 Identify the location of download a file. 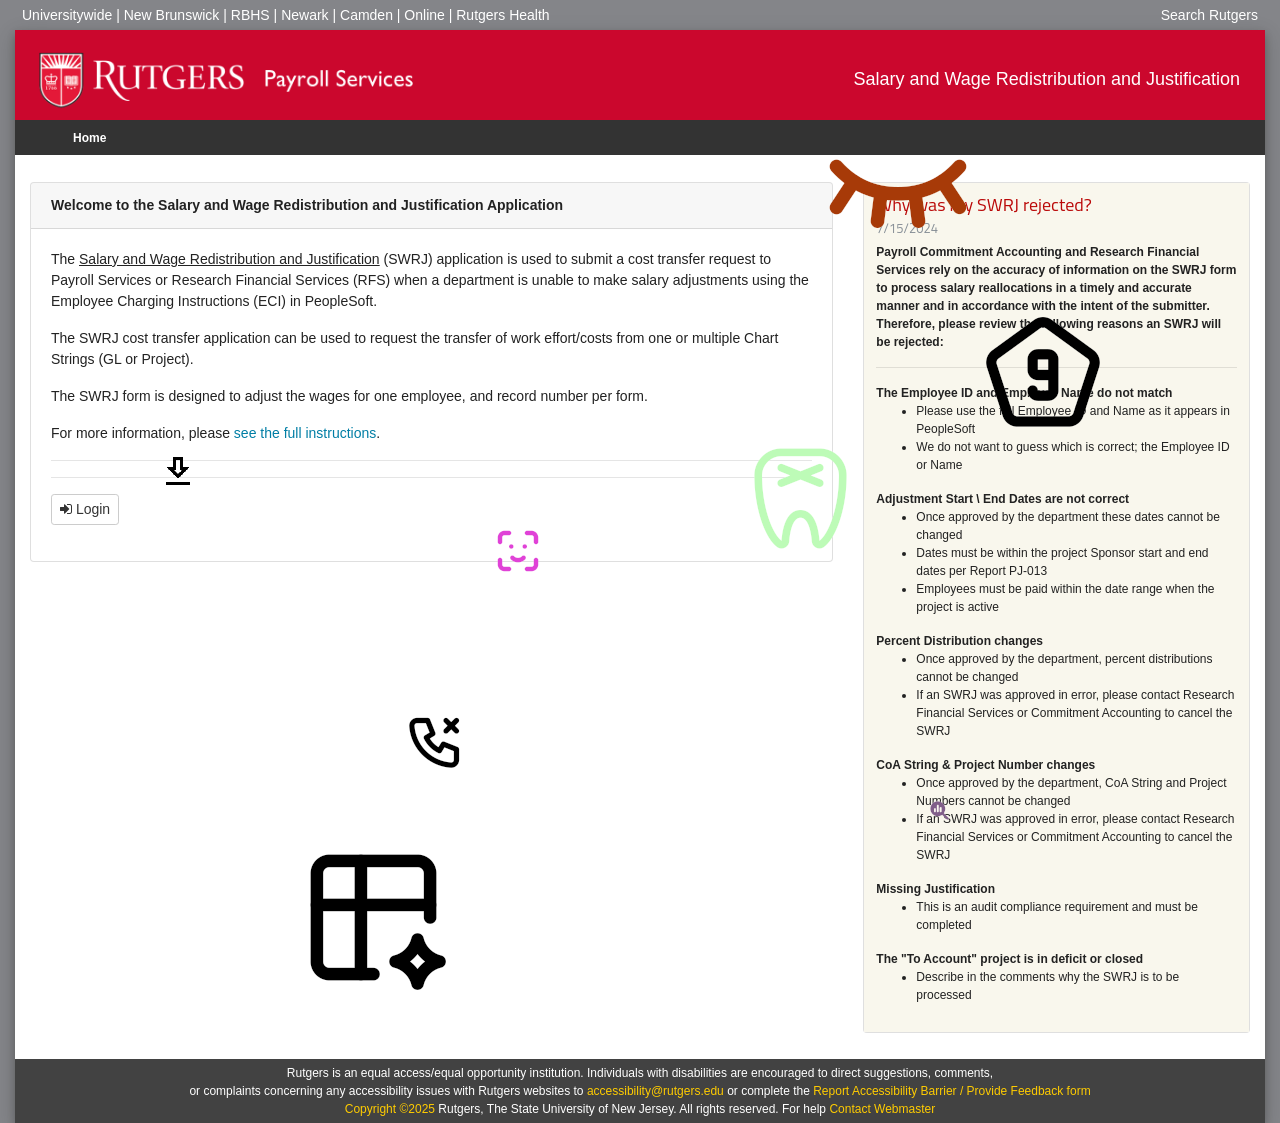
(178, 472).